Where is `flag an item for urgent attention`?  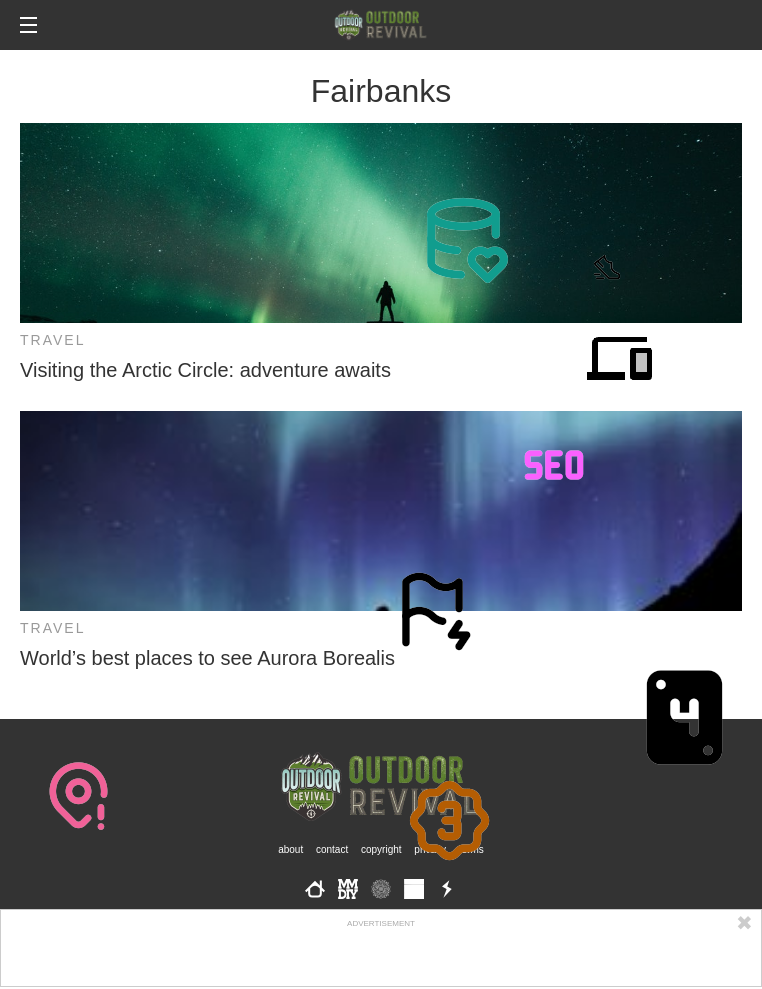
flag an item for urgent attention is located at coordinates (432, 608).